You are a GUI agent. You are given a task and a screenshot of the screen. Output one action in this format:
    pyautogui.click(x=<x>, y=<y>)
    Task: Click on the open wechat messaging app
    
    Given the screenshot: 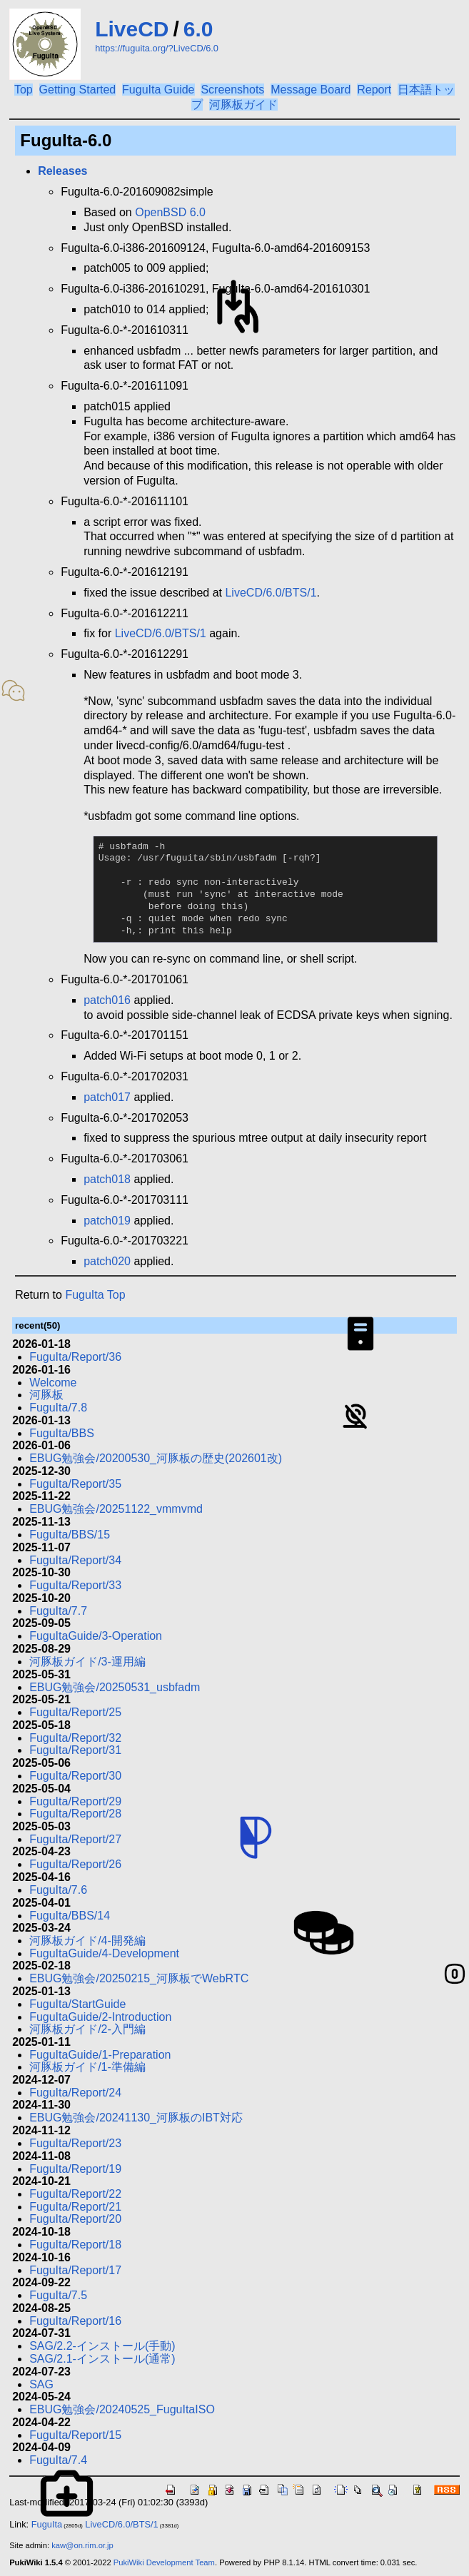 What is the action you would take?
    pyautogui.click(x=13, y=690)
    